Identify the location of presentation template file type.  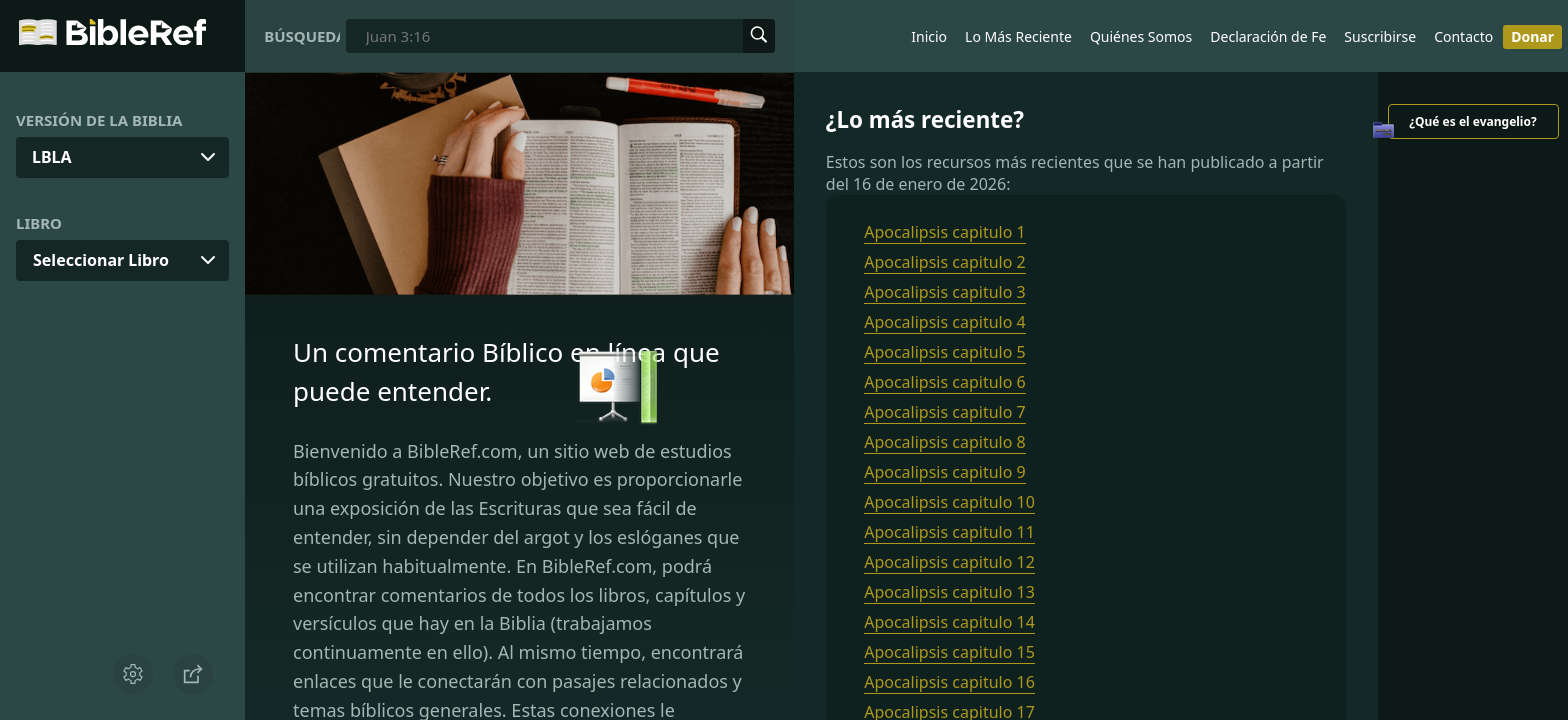
(617, 385).